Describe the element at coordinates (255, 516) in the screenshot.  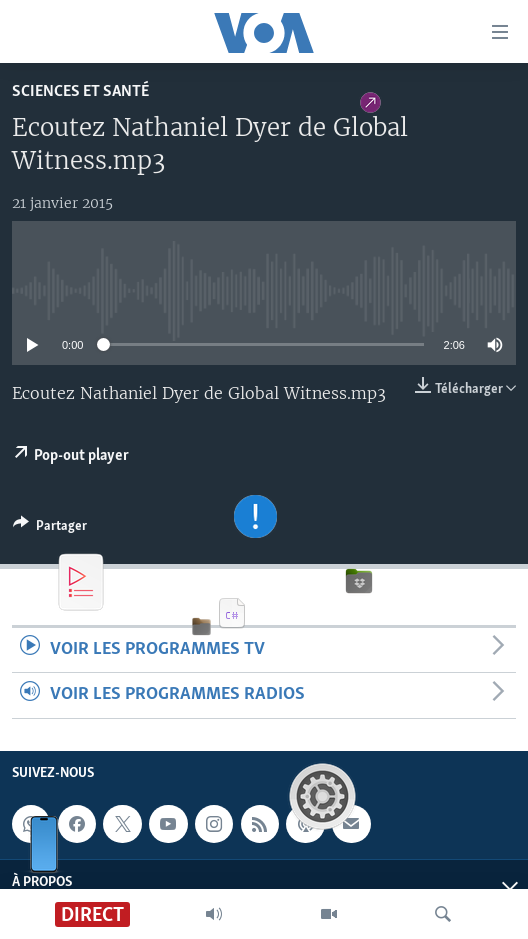
I see `mark email as important` at that location.